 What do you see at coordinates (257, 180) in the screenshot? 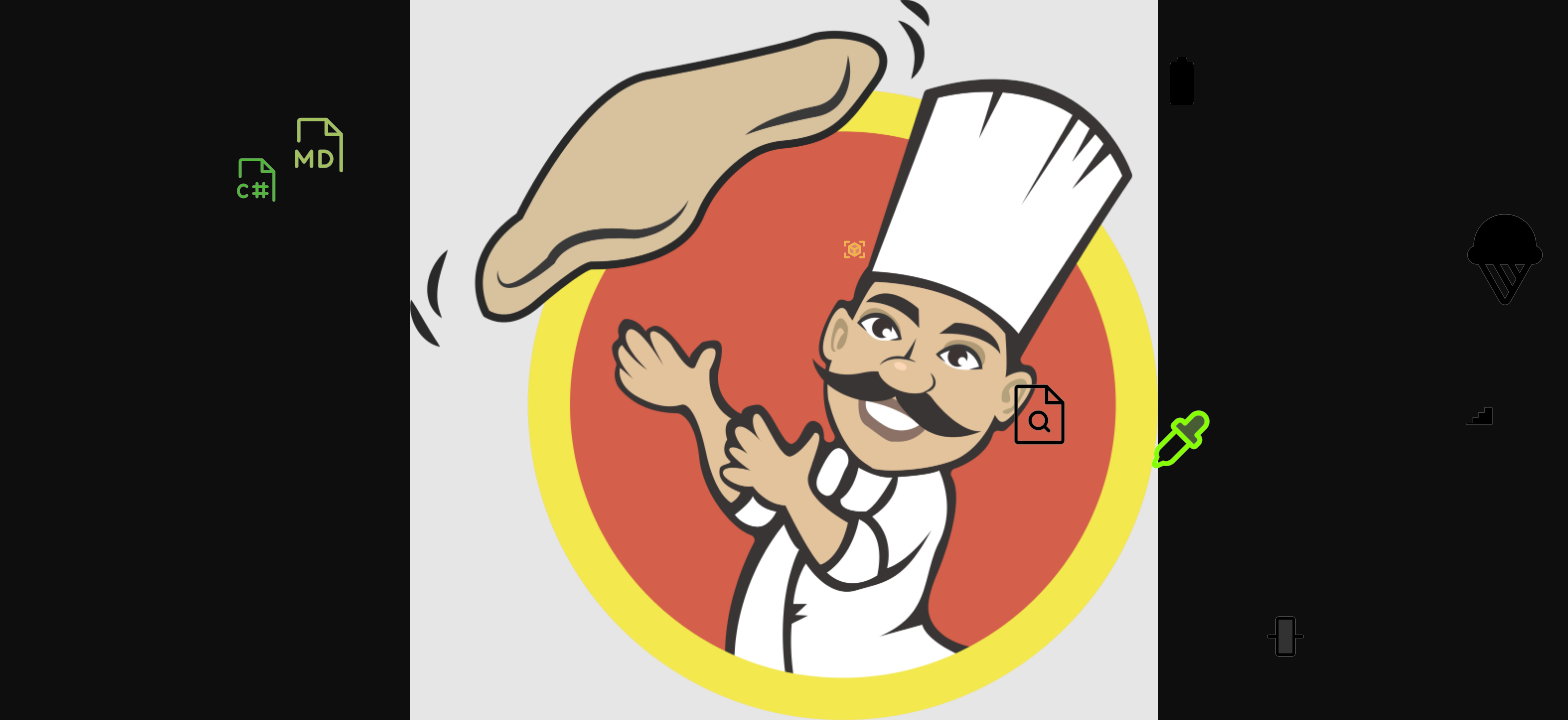
I see `open a C# source code file` at bounding box center [257, 180].